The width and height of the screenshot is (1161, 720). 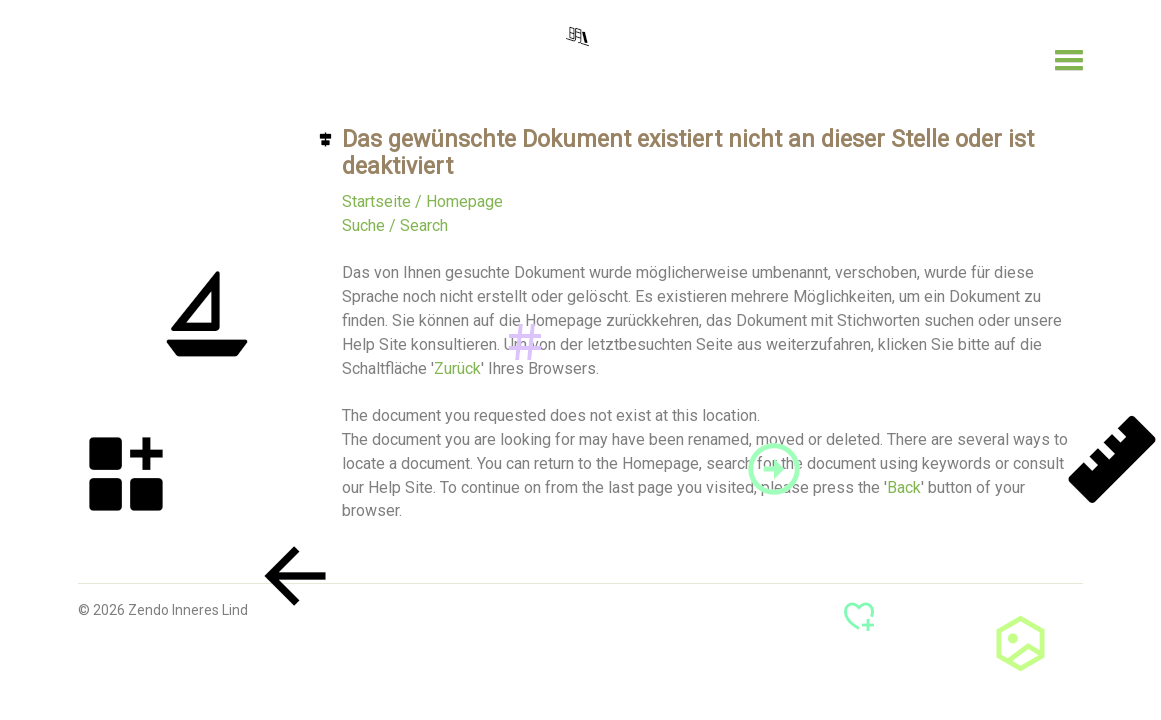 What do you see at coordinates (1020, 643) in the screenshot?
I see `view NFT collection or digital assets` at bounding box center [1020, 643].